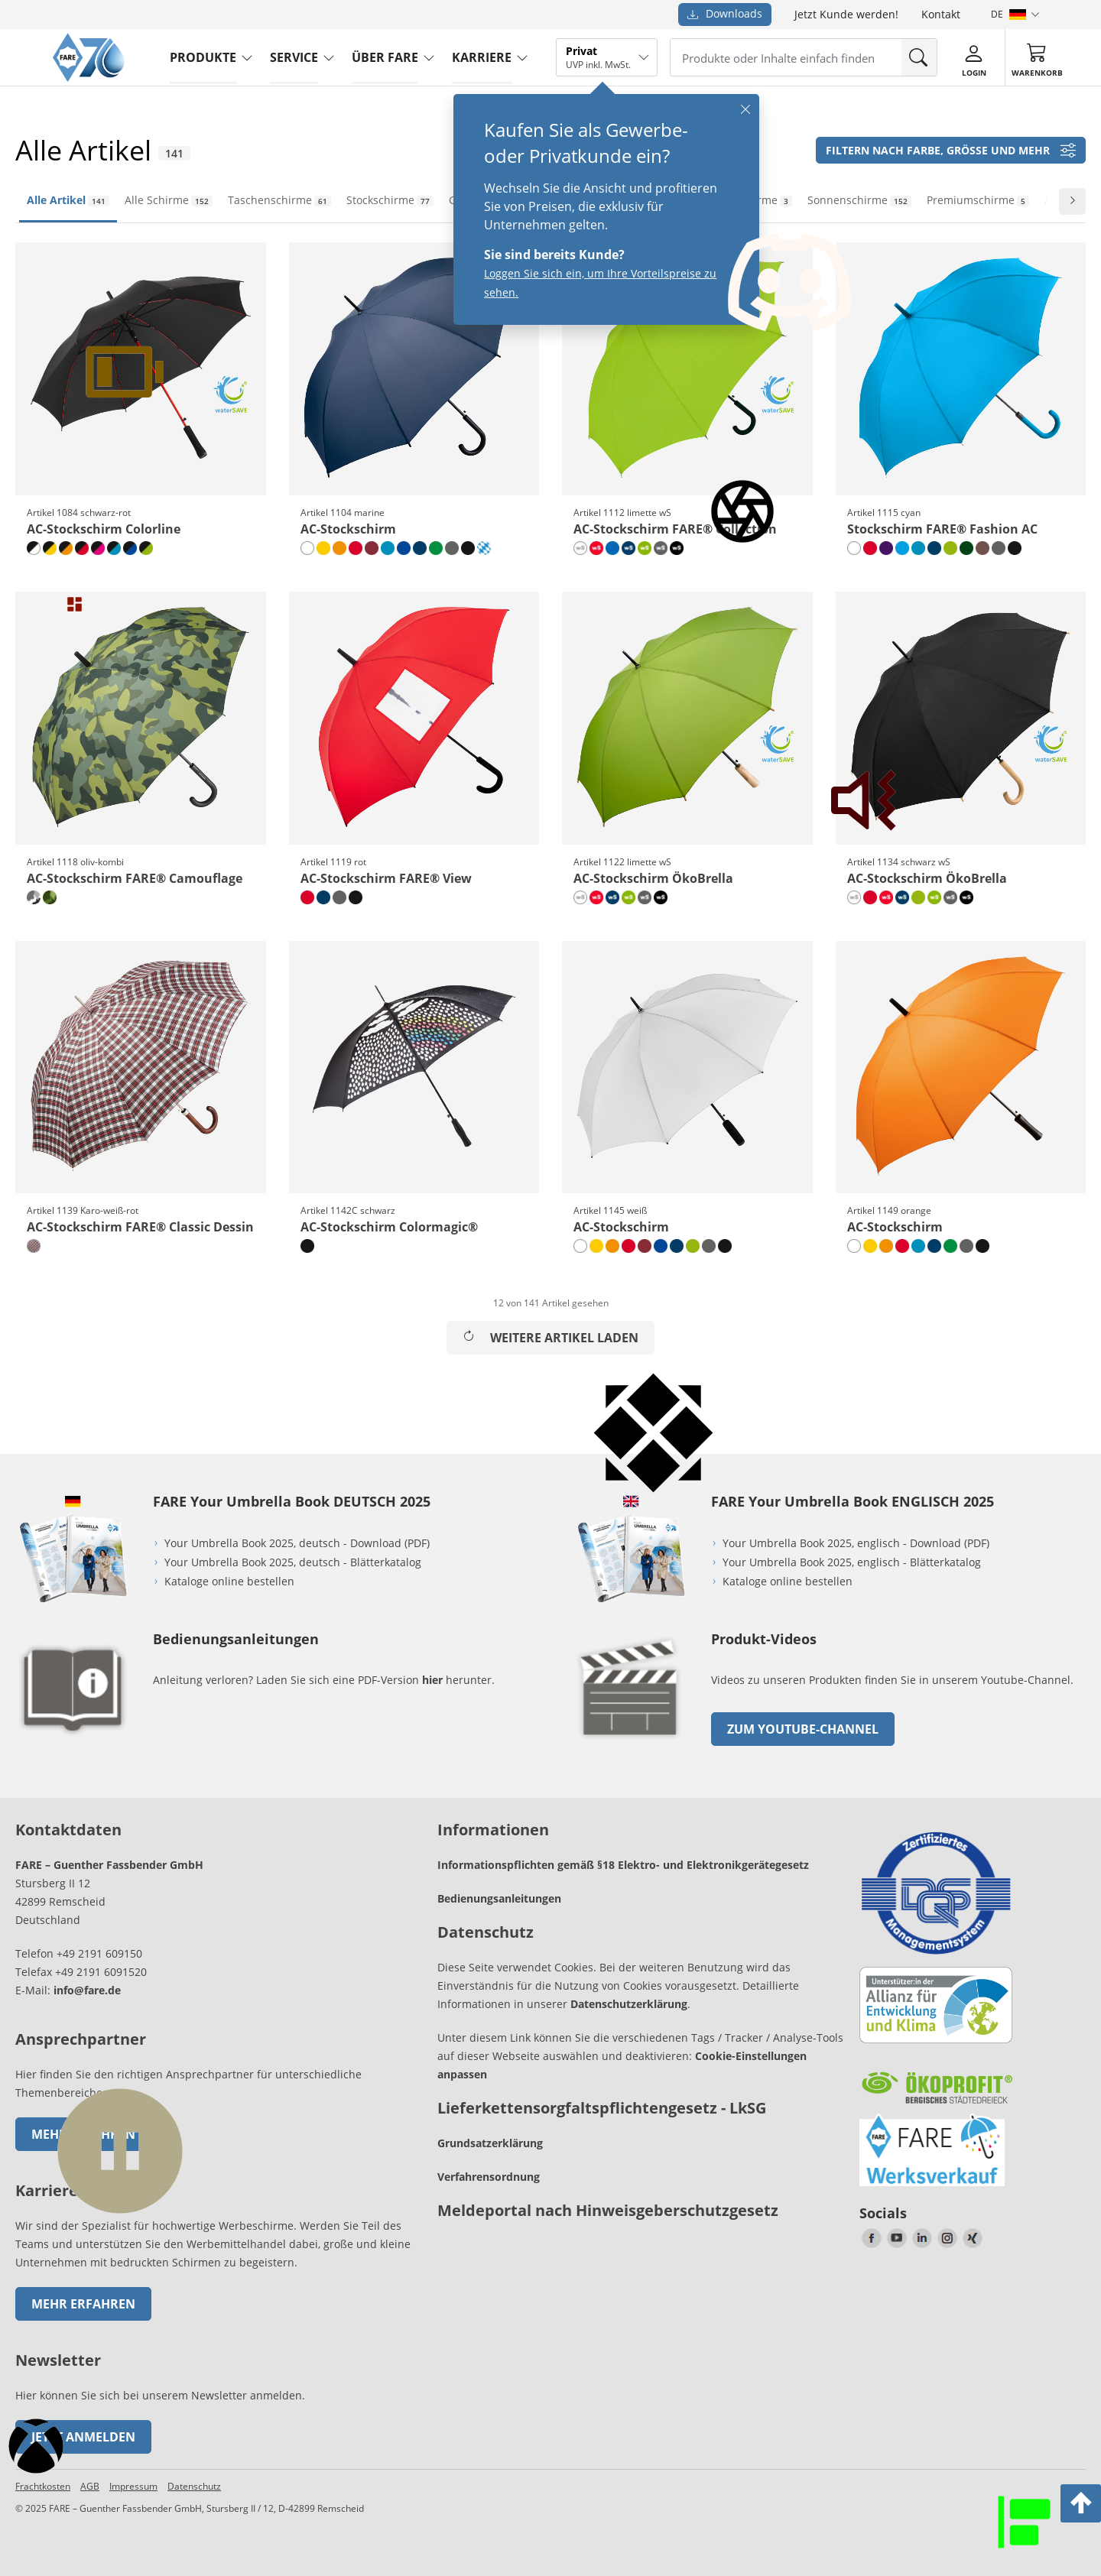  I want to click on open camera or take a photo, so click(742, 511).